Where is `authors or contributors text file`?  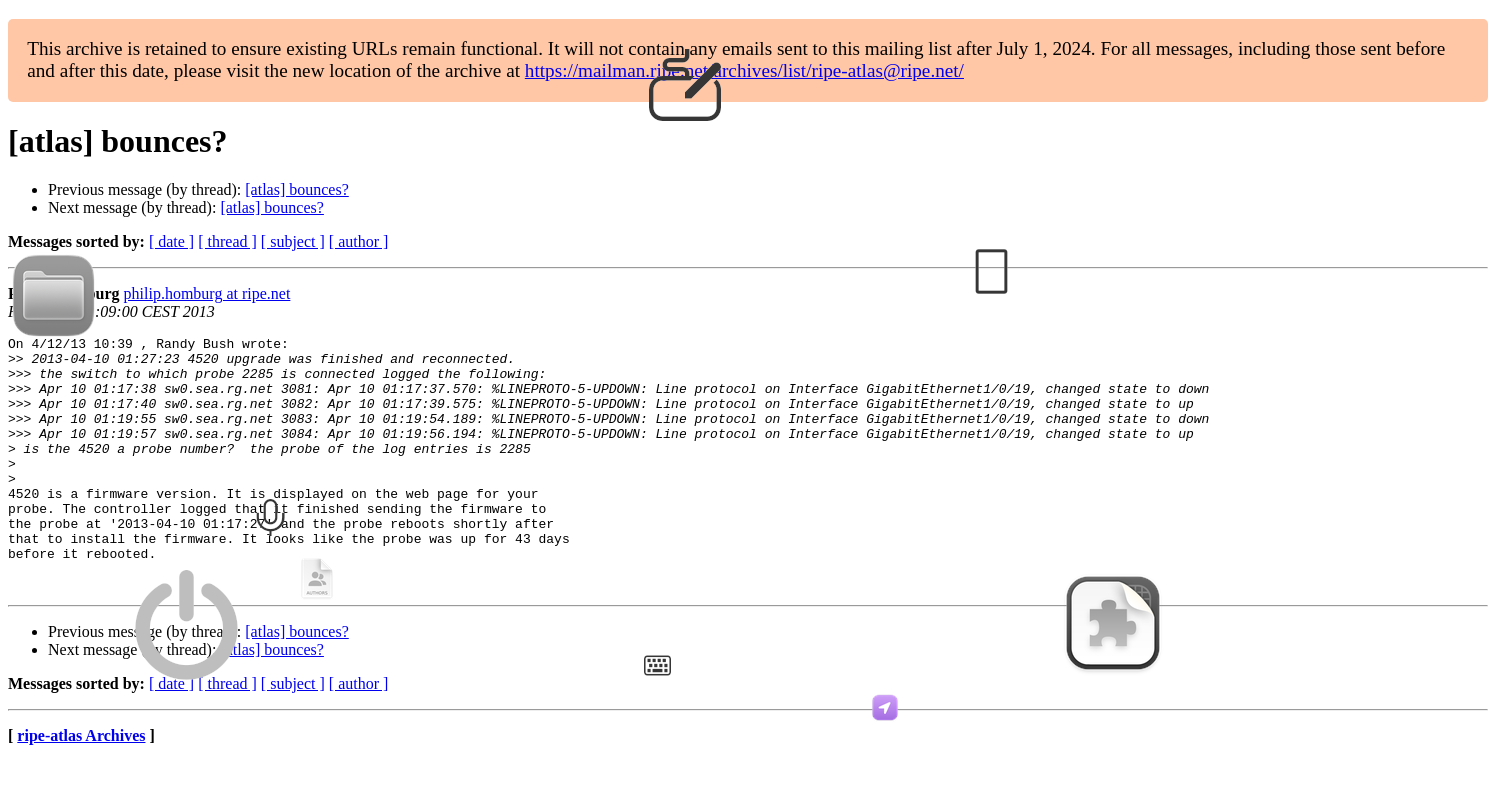
authors or contributors text file is located at coordinates (317, 579).